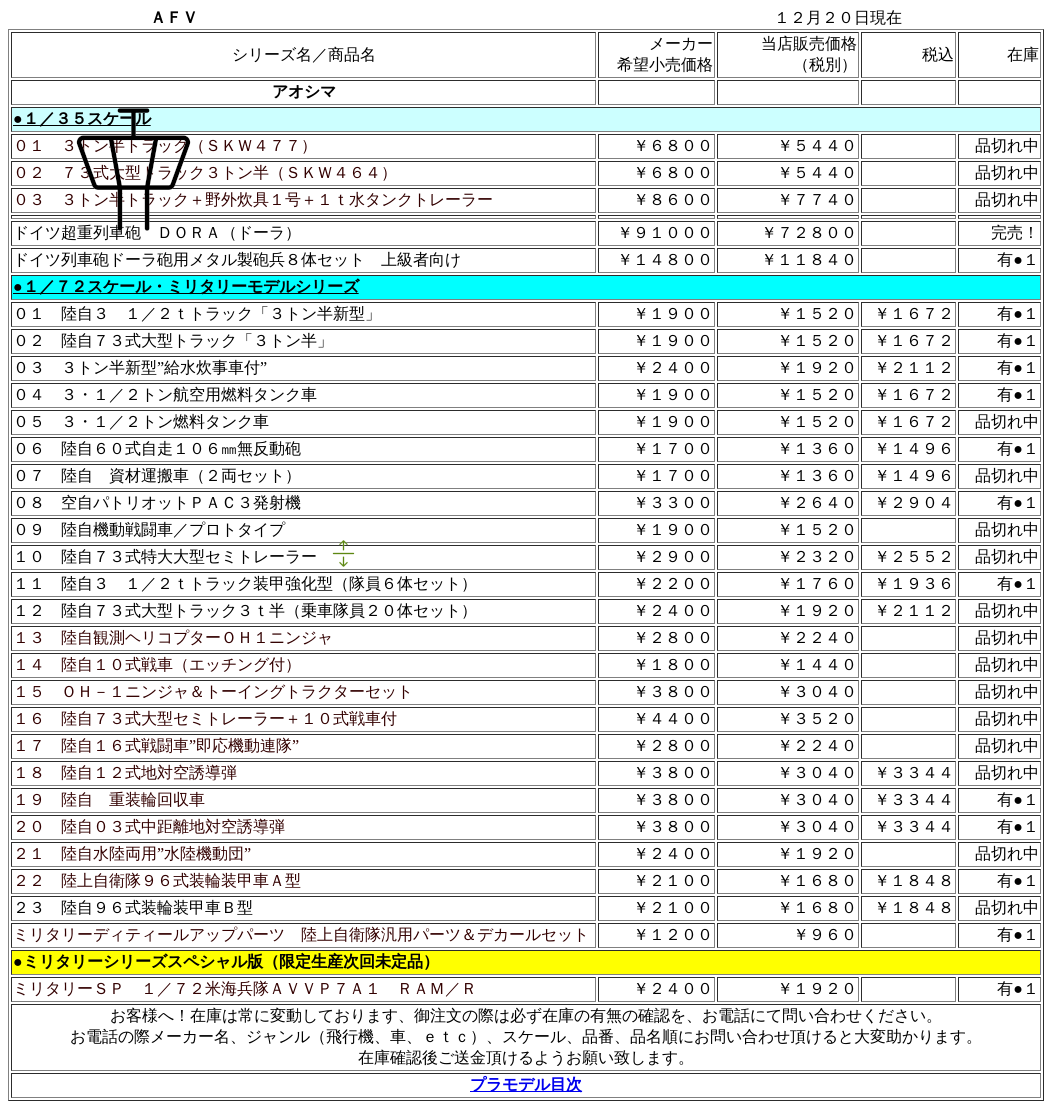 The width and height of the screenshot is (1044, 1109). Describe the element at coordinates (343, 553) in the screenshot. I see `expand content vertically` at that location.